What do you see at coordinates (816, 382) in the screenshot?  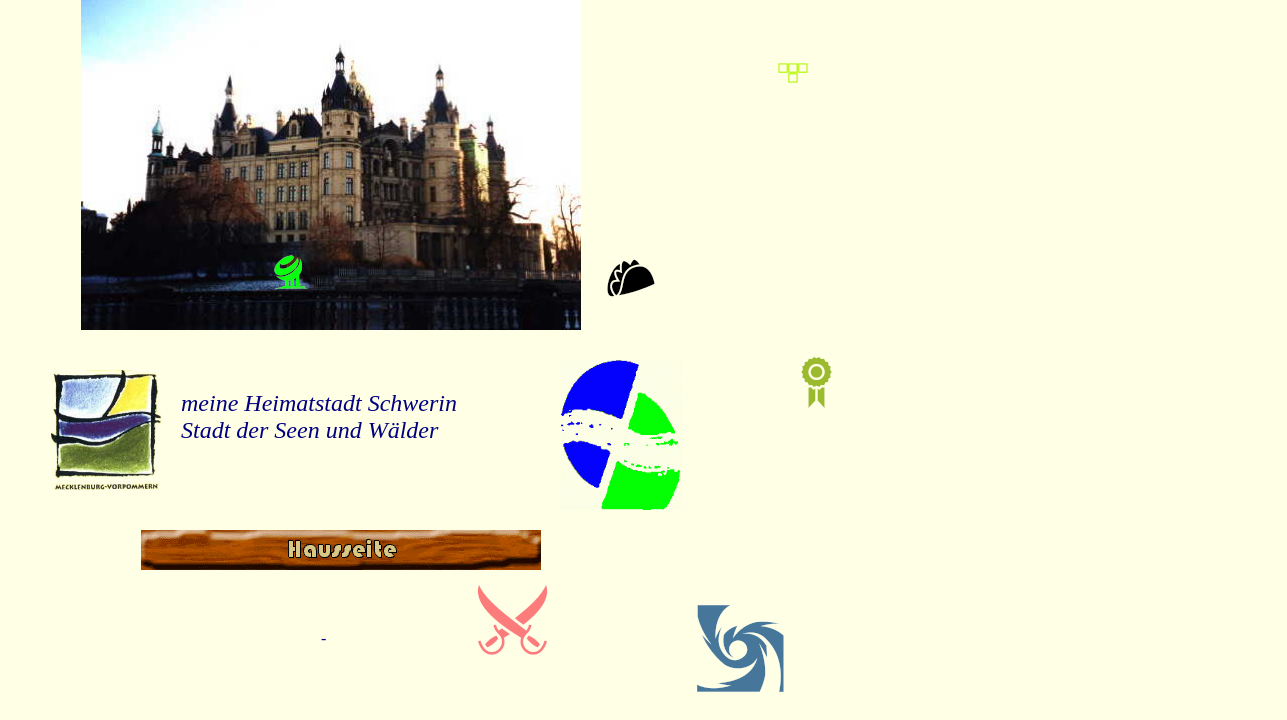 I see `view your achievements or awards` at bounding box center [816, 382].